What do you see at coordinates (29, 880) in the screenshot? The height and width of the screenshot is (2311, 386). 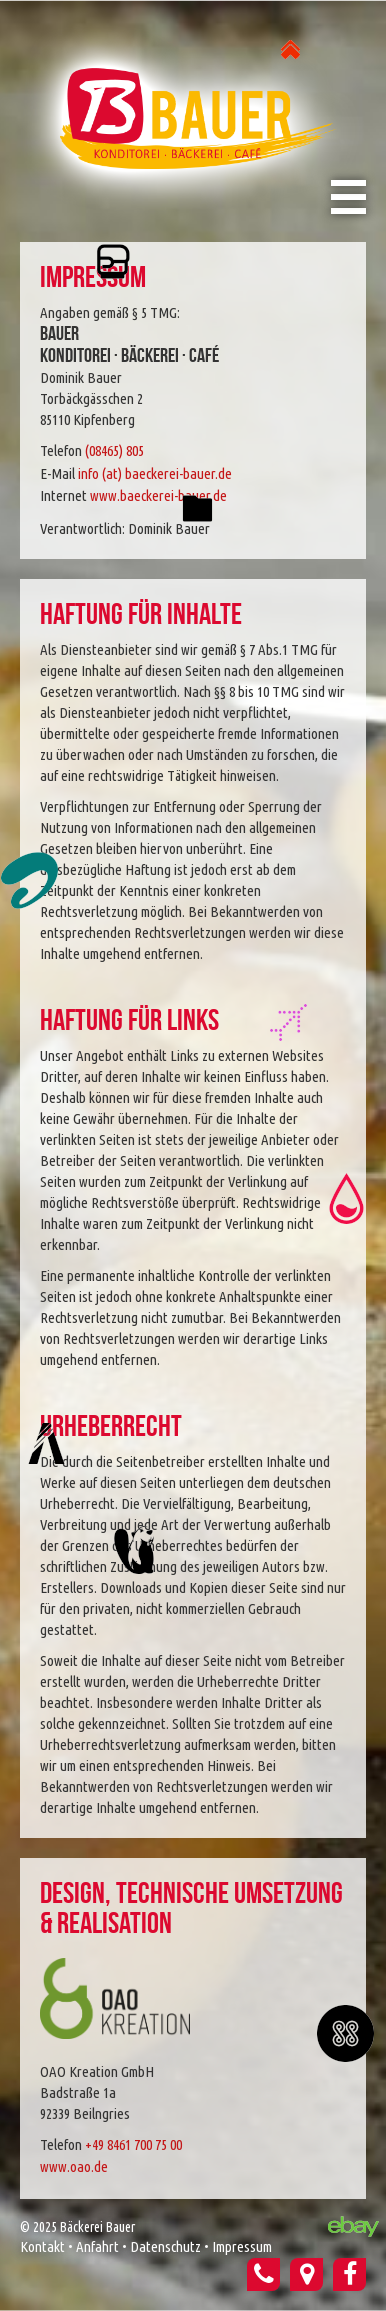 I see `airtel app or service` at bounding box center [29, 880].